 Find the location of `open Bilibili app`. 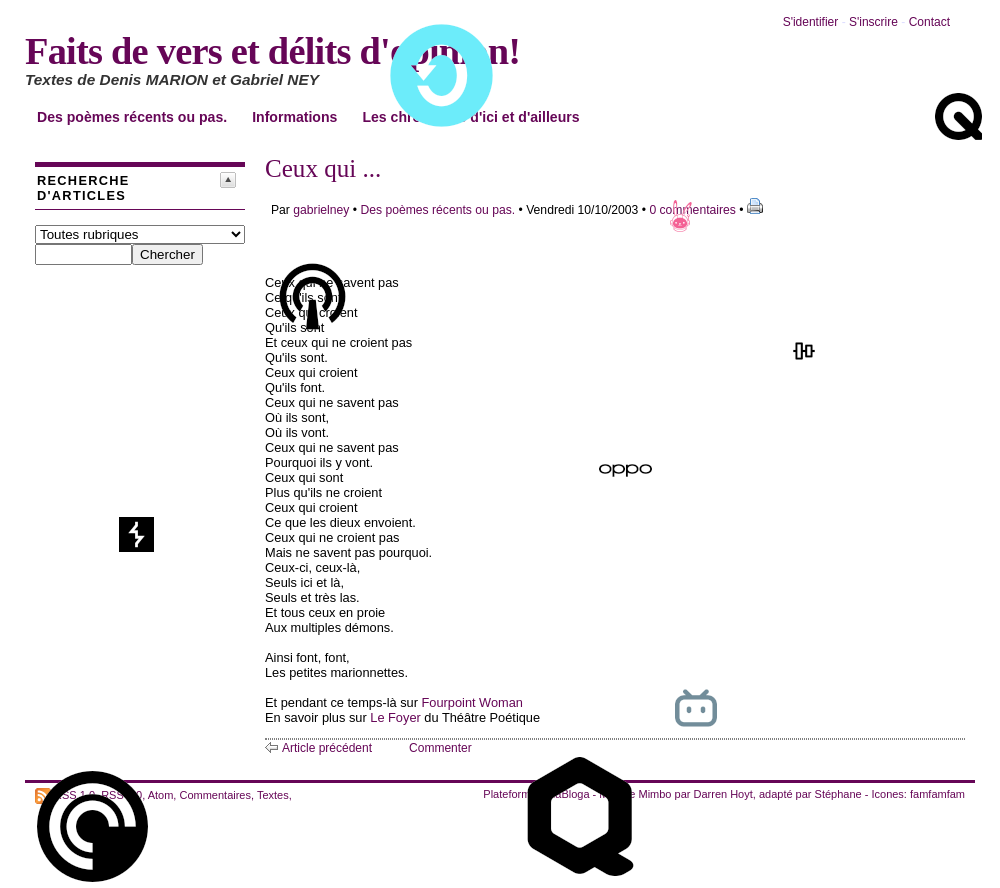

open Bilibili app is located at coordinates (696, 708).